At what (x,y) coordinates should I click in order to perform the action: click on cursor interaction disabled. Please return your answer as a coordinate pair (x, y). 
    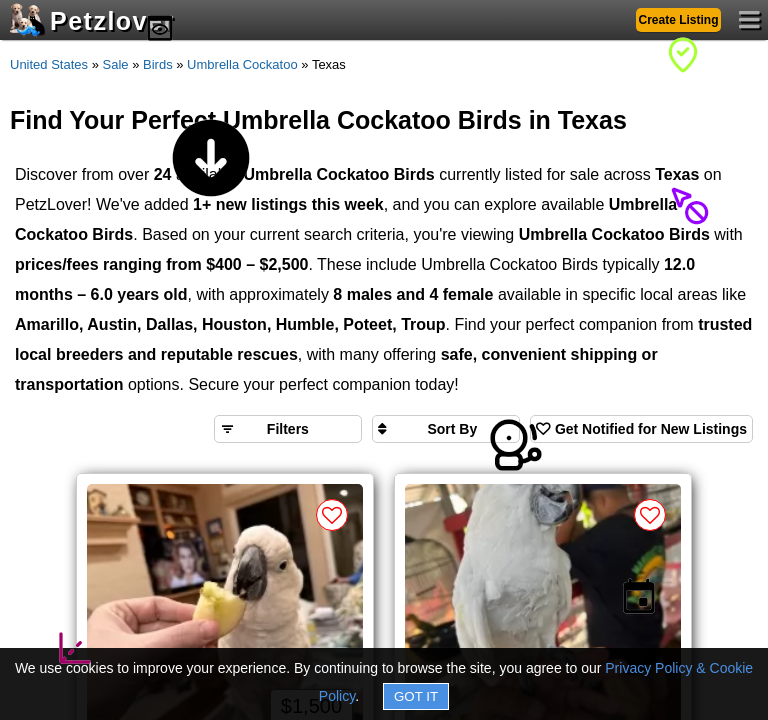
    Looking at the image, I should click on (690, 206).